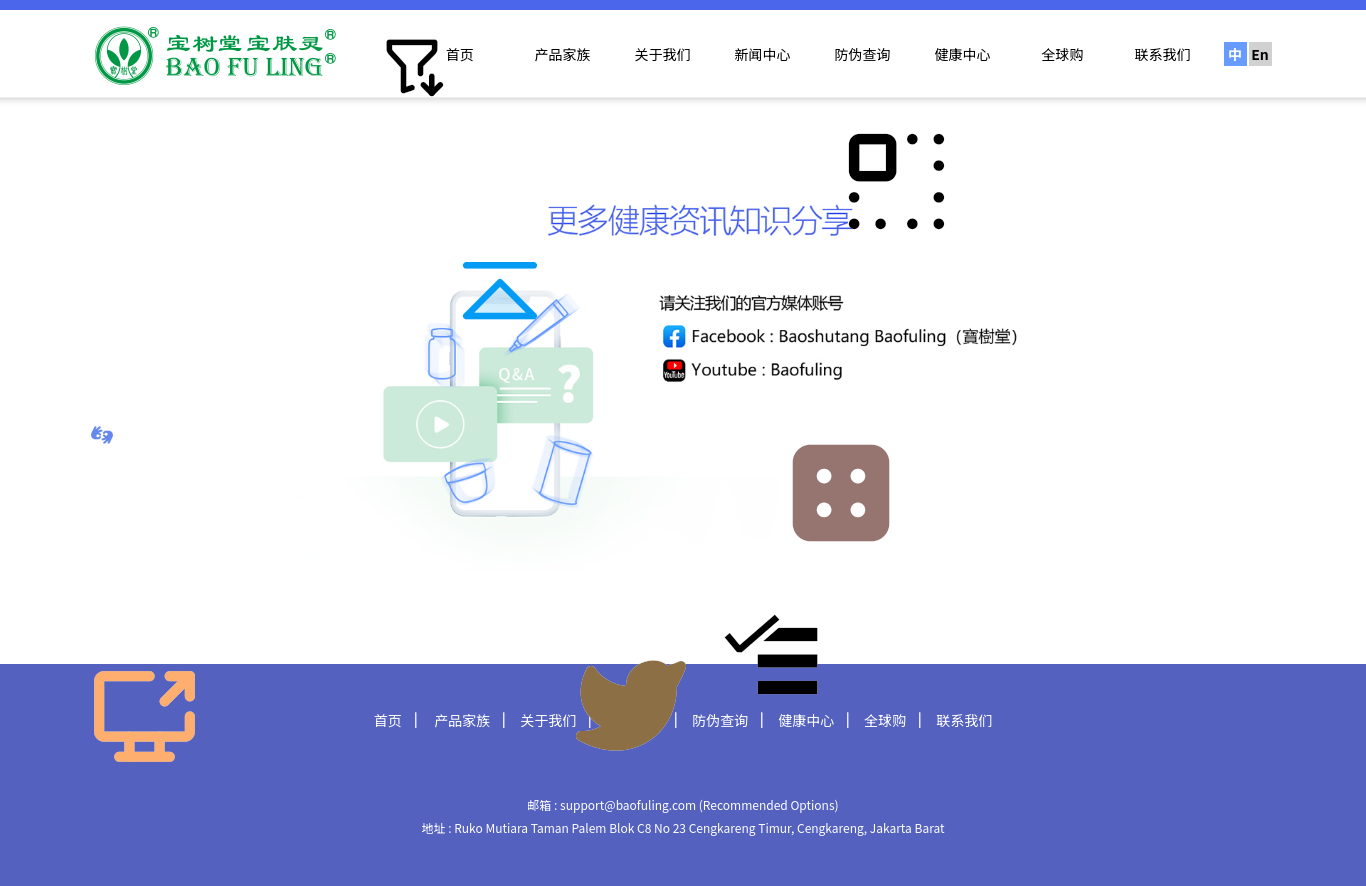 The height and width of the screenshot is (886, 1366). Describe the element at coordinates (771, 661) in the screenshot. I see `view task list or to-do items` at that location.